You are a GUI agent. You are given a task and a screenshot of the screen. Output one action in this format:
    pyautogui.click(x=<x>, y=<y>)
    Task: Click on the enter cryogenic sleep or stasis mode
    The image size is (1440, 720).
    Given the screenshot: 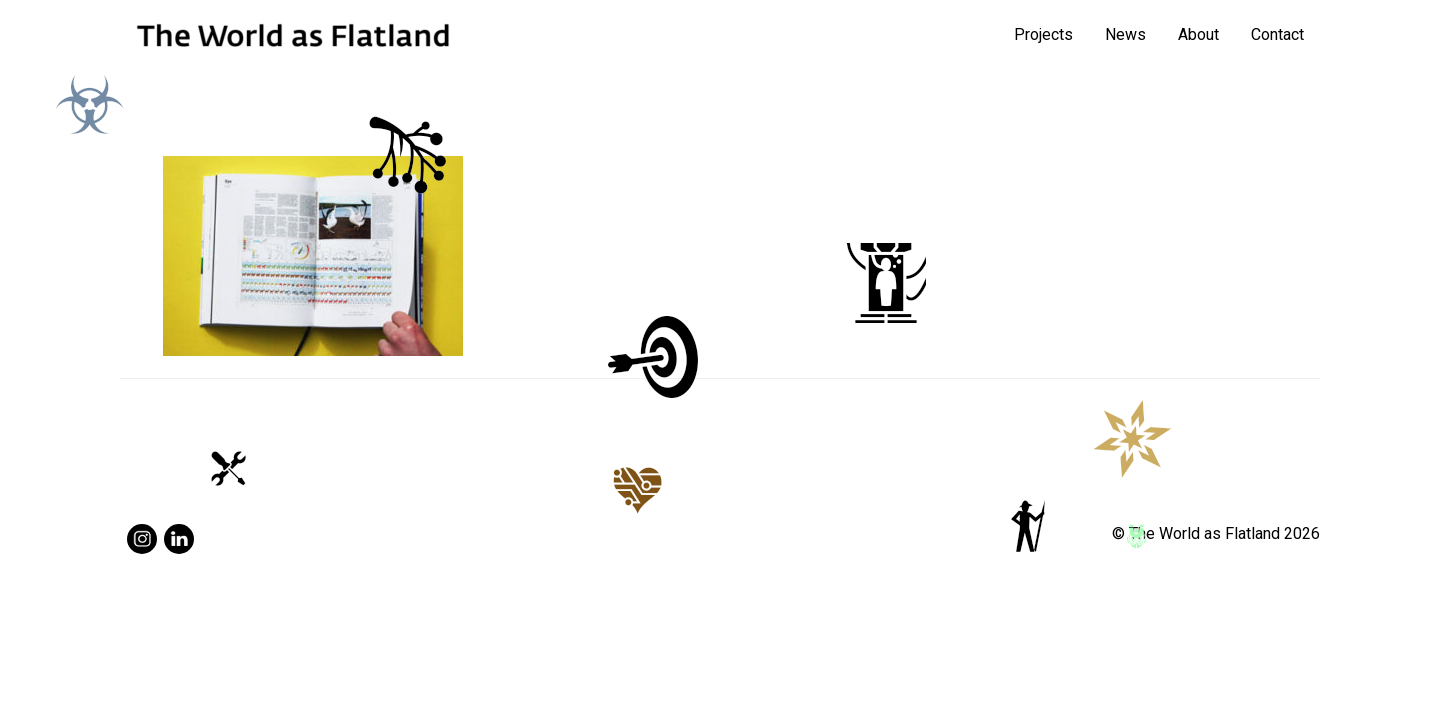 What is the action you would take?
    pyautogui.click(x=886, y=283)
    